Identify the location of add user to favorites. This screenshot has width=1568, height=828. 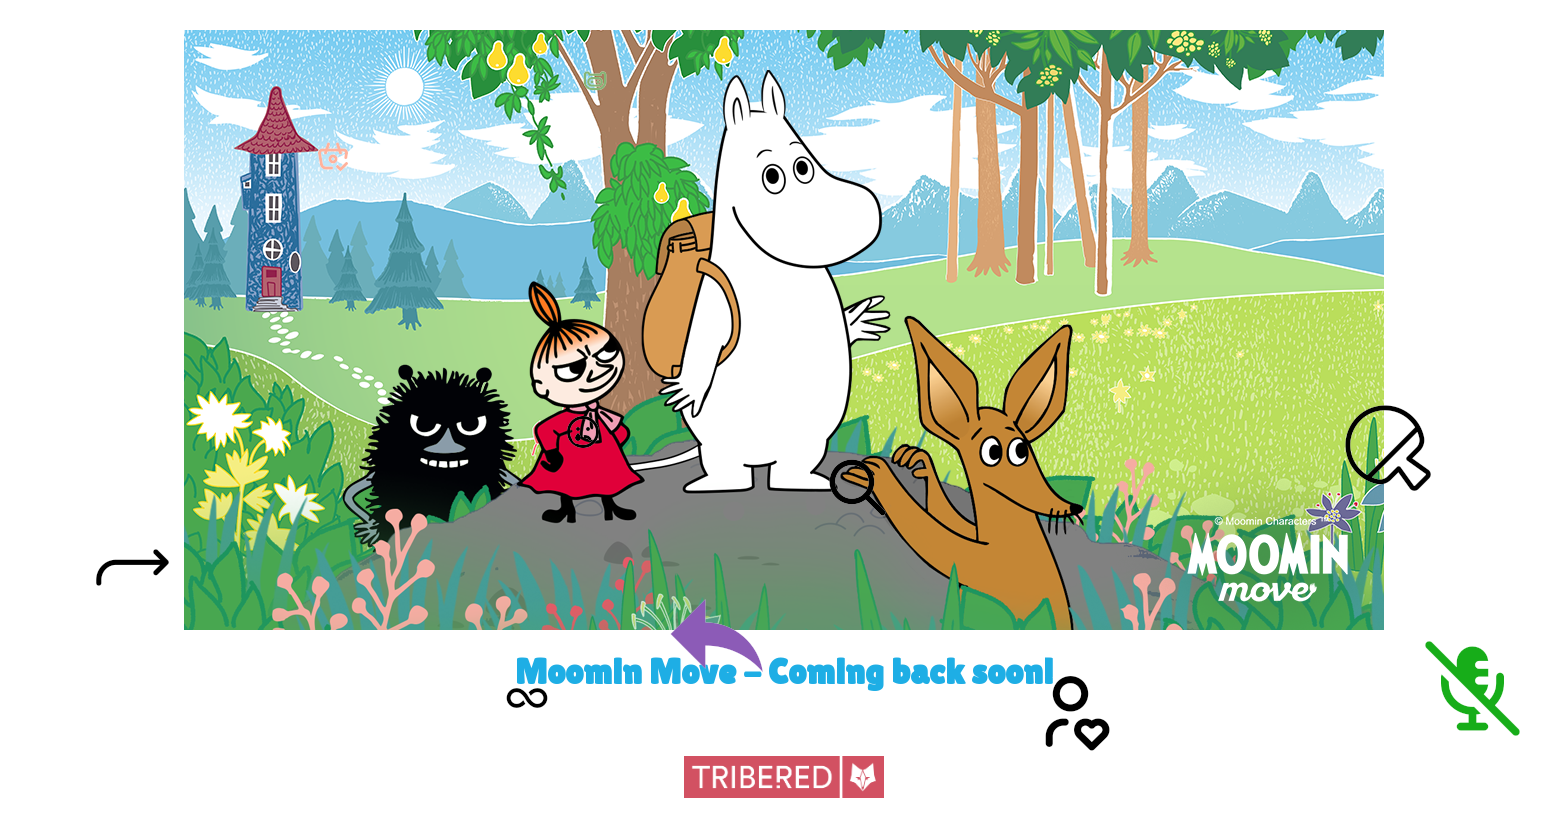
(1070, 711).